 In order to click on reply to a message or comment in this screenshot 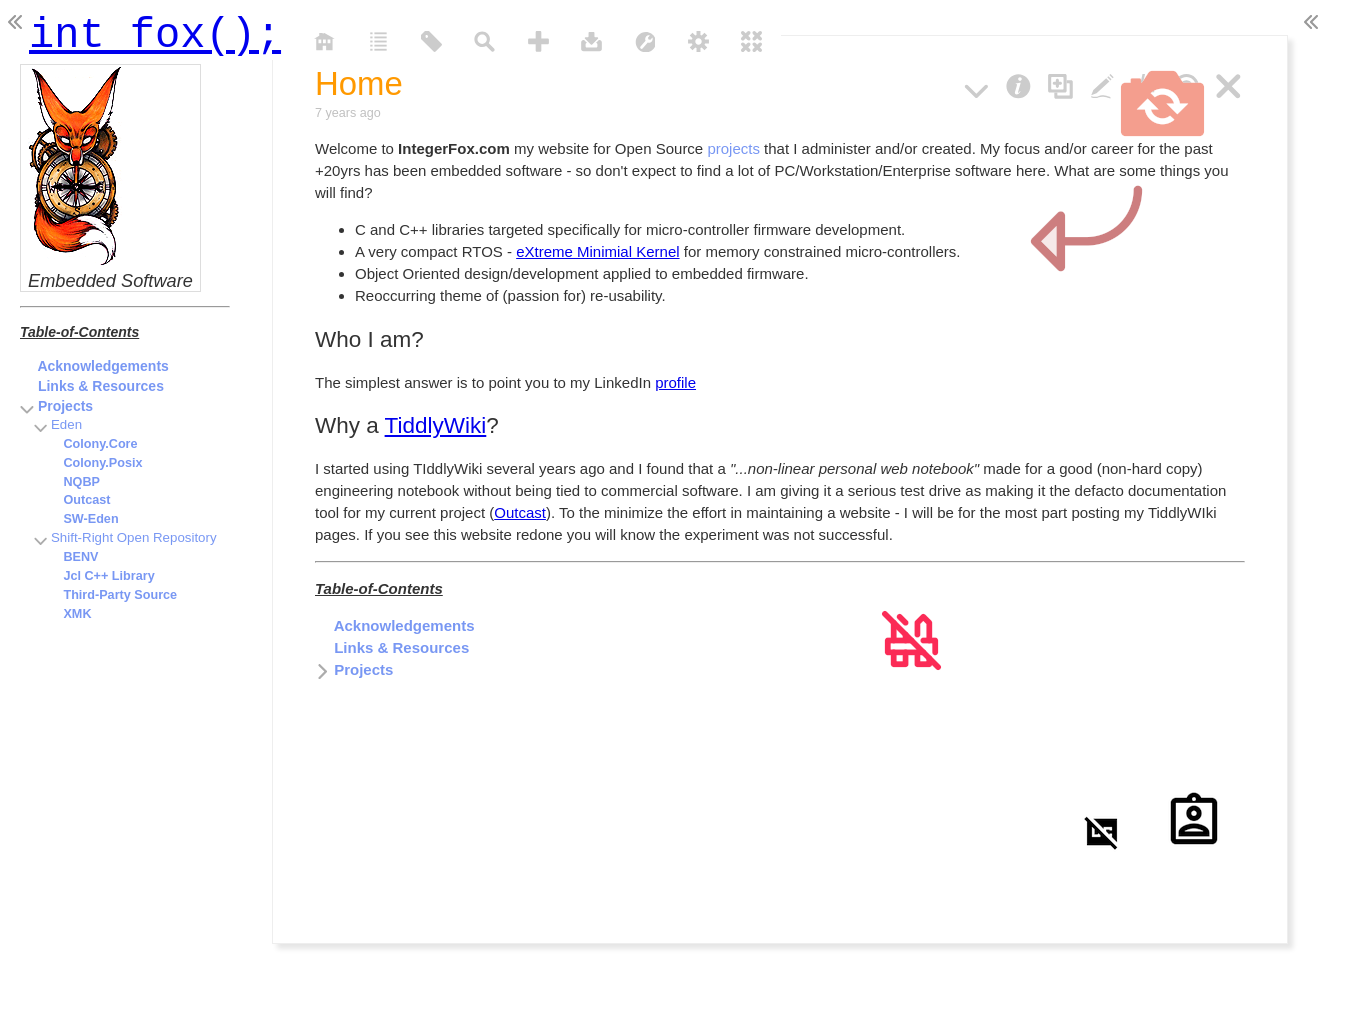, I will do `click(1086, 228)`.